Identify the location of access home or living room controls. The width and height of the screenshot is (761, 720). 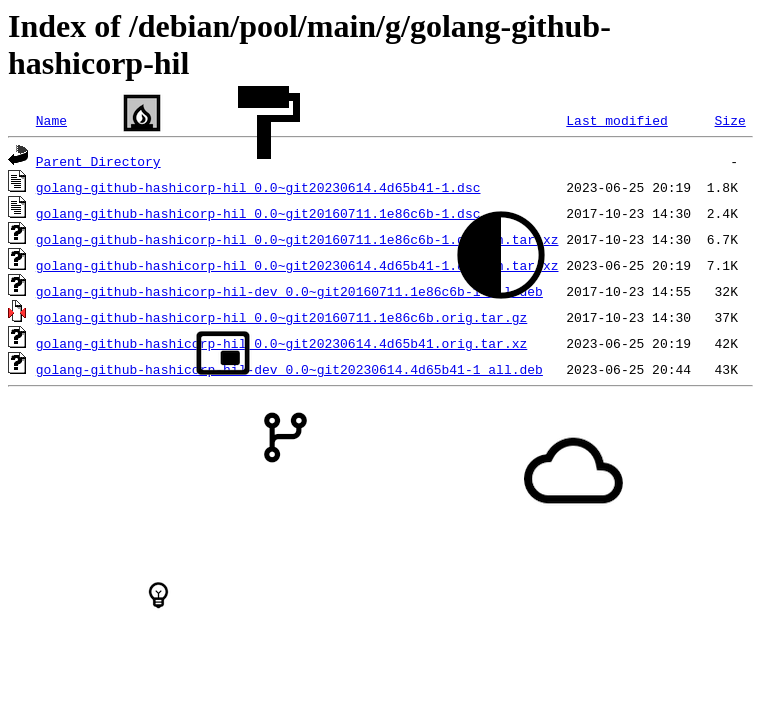
(142, 113).